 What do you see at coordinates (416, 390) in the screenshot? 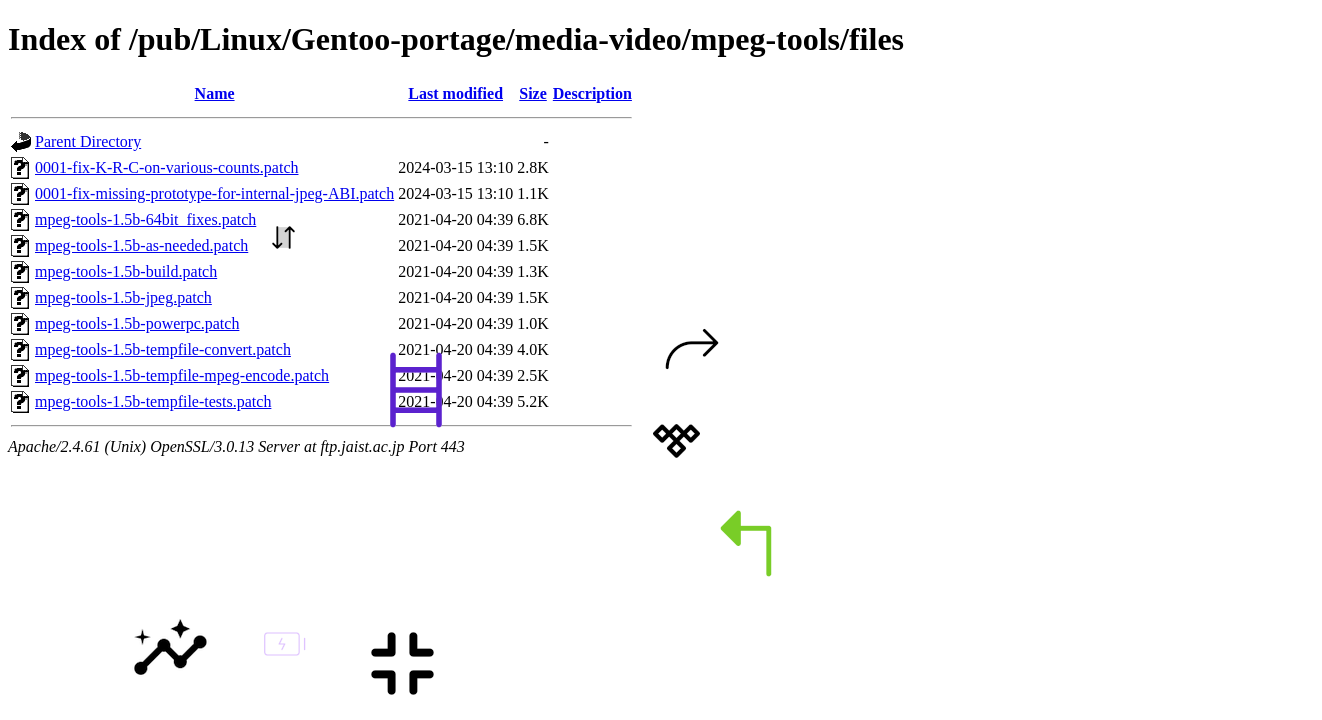
I see `access step-by-step instructions or tutorials` at bounding box center [416, 390].